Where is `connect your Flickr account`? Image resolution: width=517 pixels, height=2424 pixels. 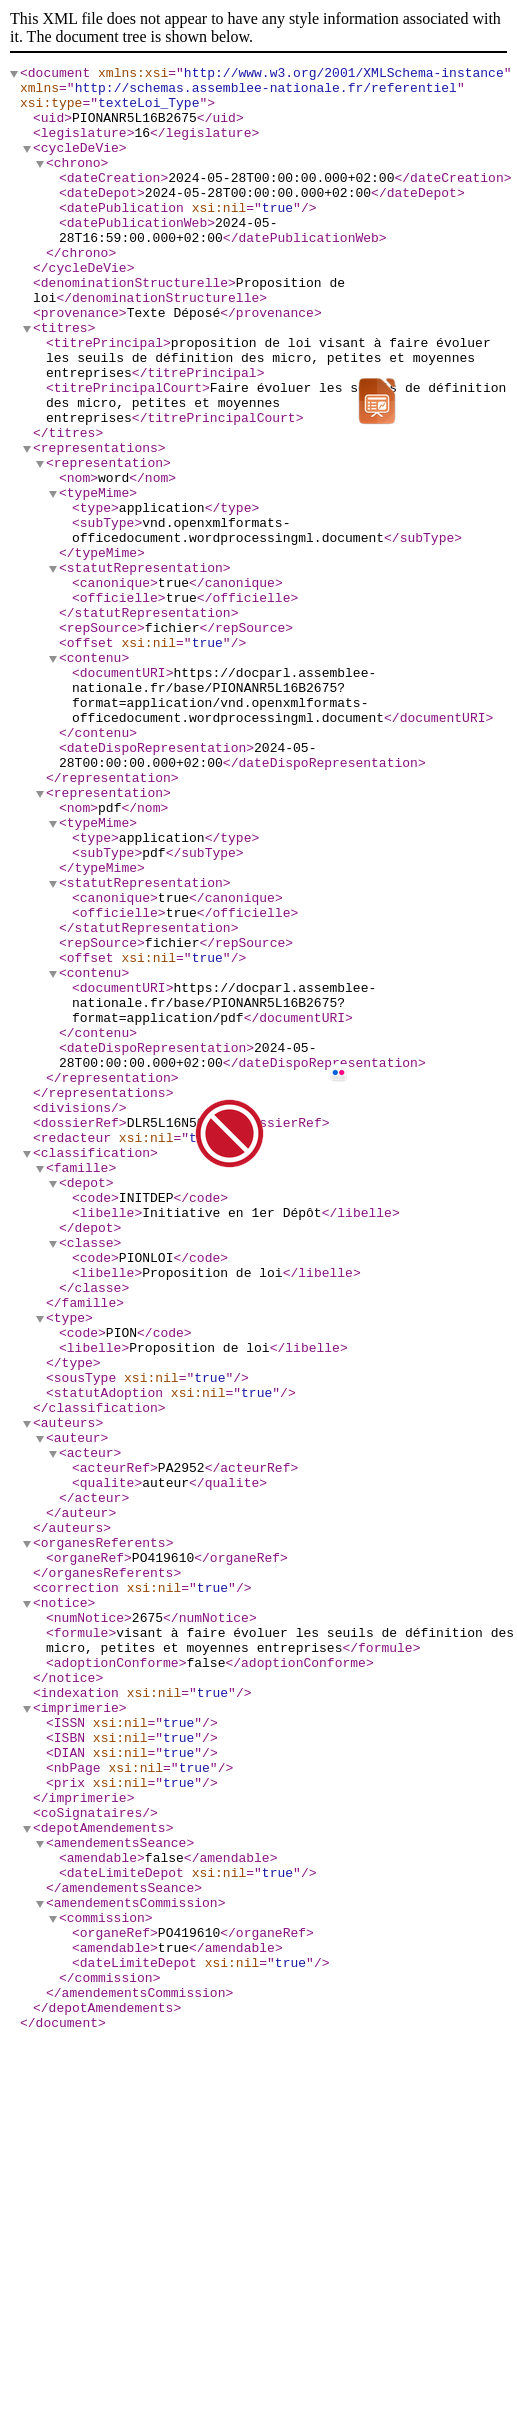
connect your Flickr account is located at coordinates (338, 1072).